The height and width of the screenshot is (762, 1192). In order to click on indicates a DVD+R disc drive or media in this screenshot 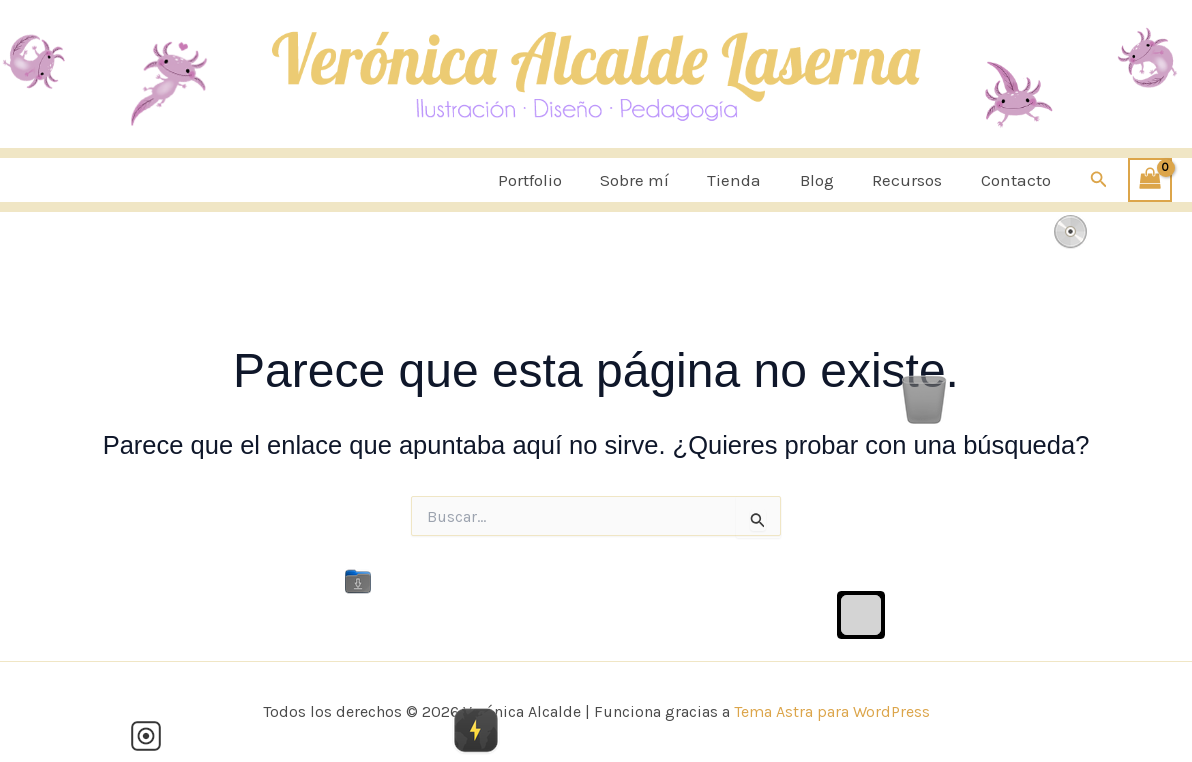, I will do `click(1070, 231)`.